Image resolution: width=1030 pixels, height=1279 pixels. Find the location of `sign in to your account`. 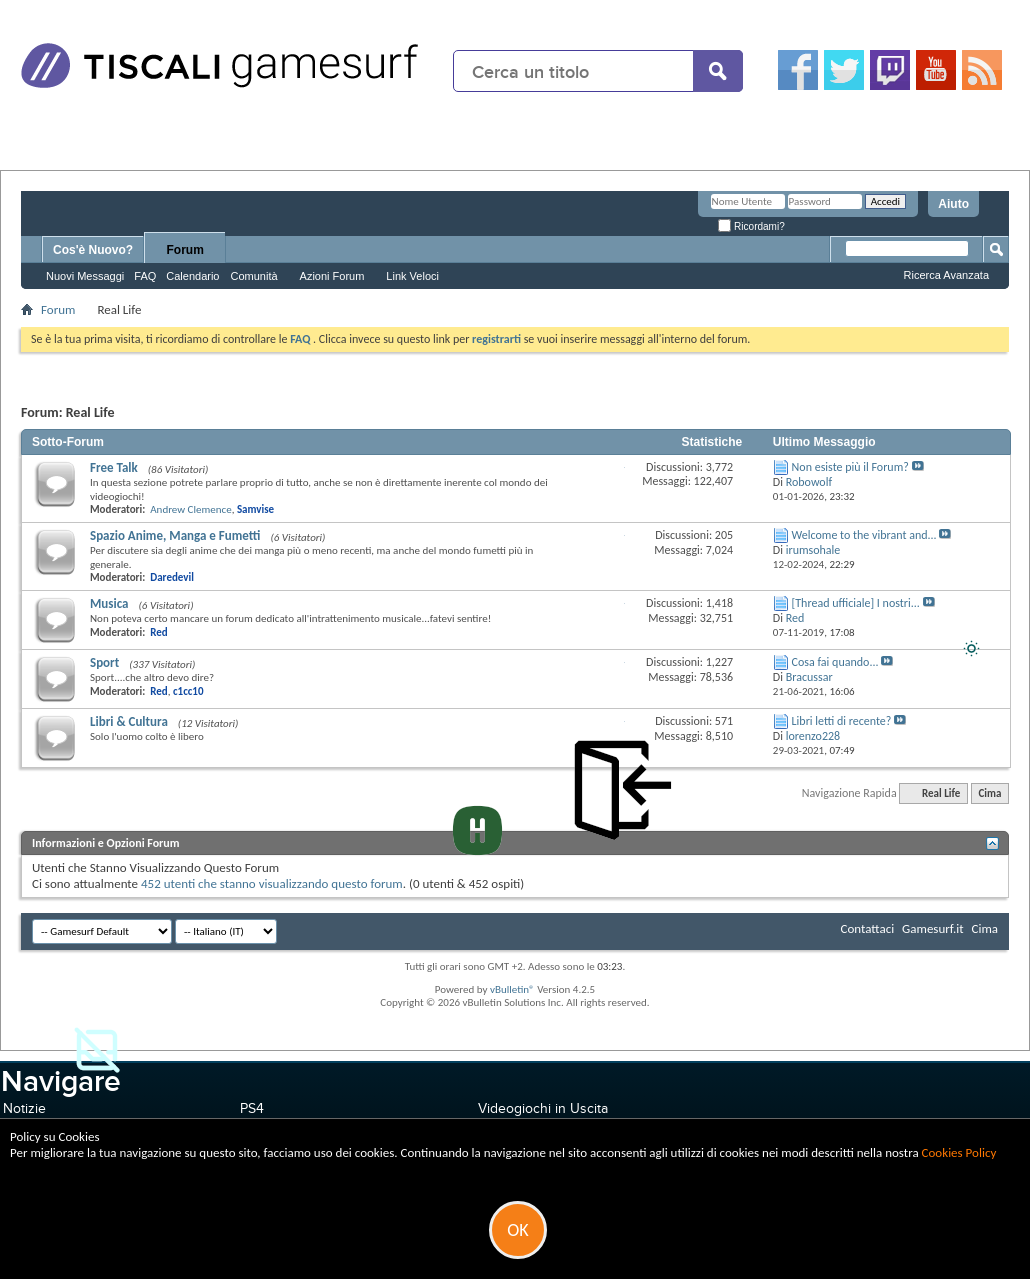

sign in to your account is located at coordinates (619, 785).